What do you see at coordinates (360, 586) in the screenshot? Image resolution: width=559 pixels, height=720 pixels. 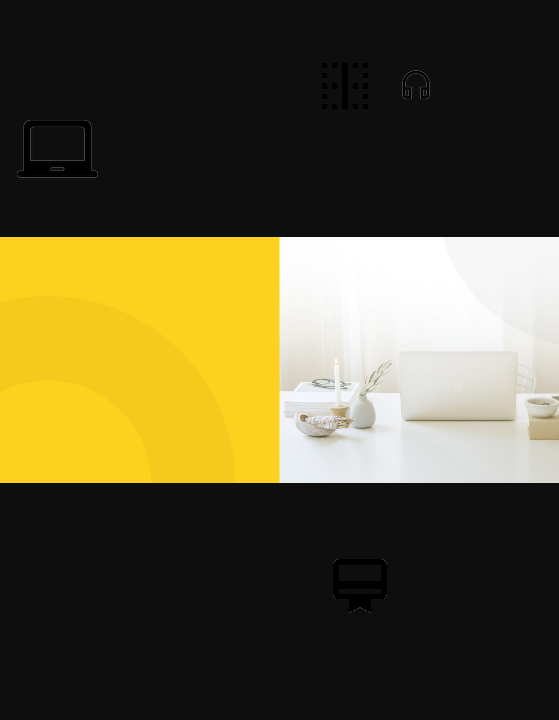 I see `view membership card details` at bounding box center [360, 586].